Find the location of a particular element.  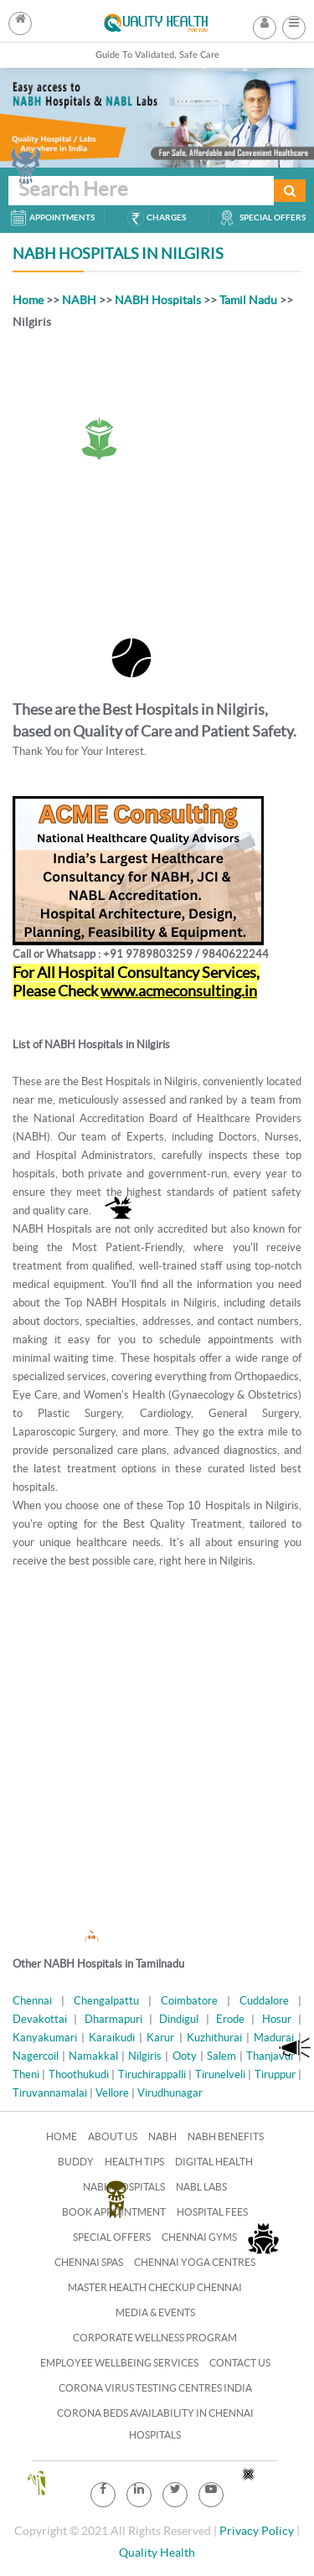

access the blacksmithing or crafting menu is located at coordinates (118, 1205).